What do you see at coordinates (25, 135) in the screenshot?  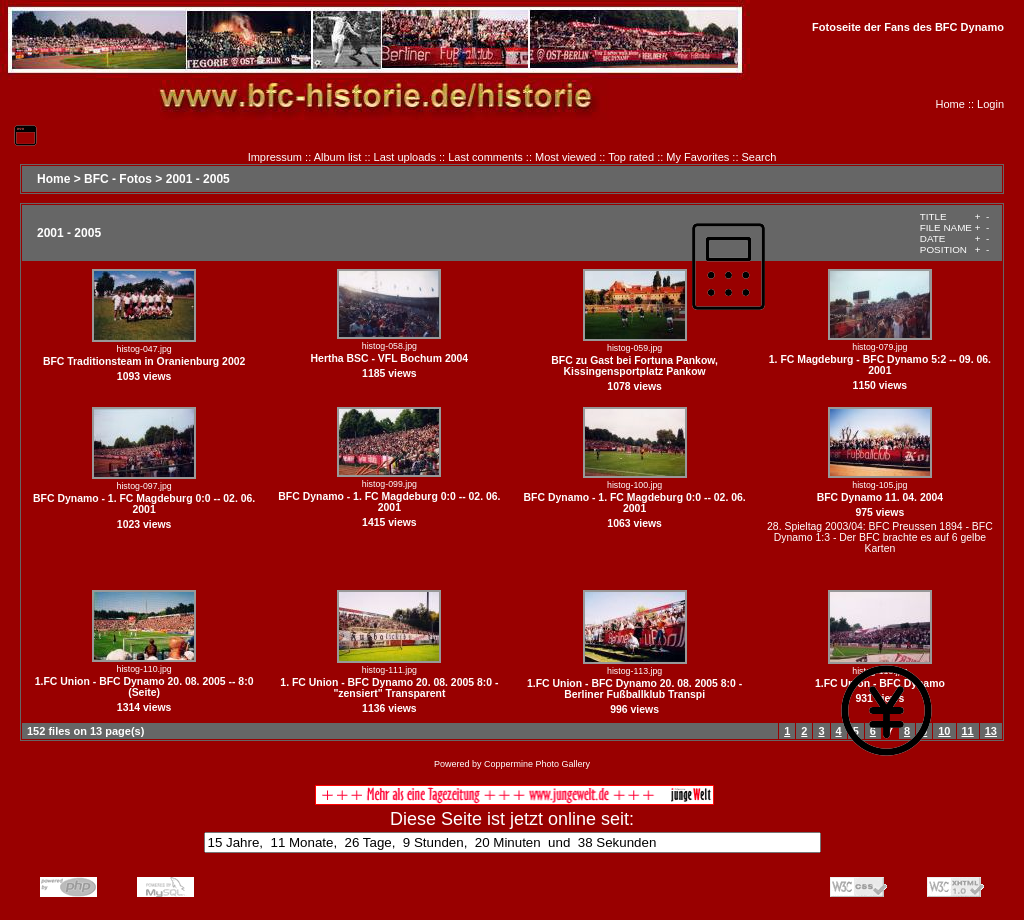 I see `open a new window` at bounding box center [25, 135].